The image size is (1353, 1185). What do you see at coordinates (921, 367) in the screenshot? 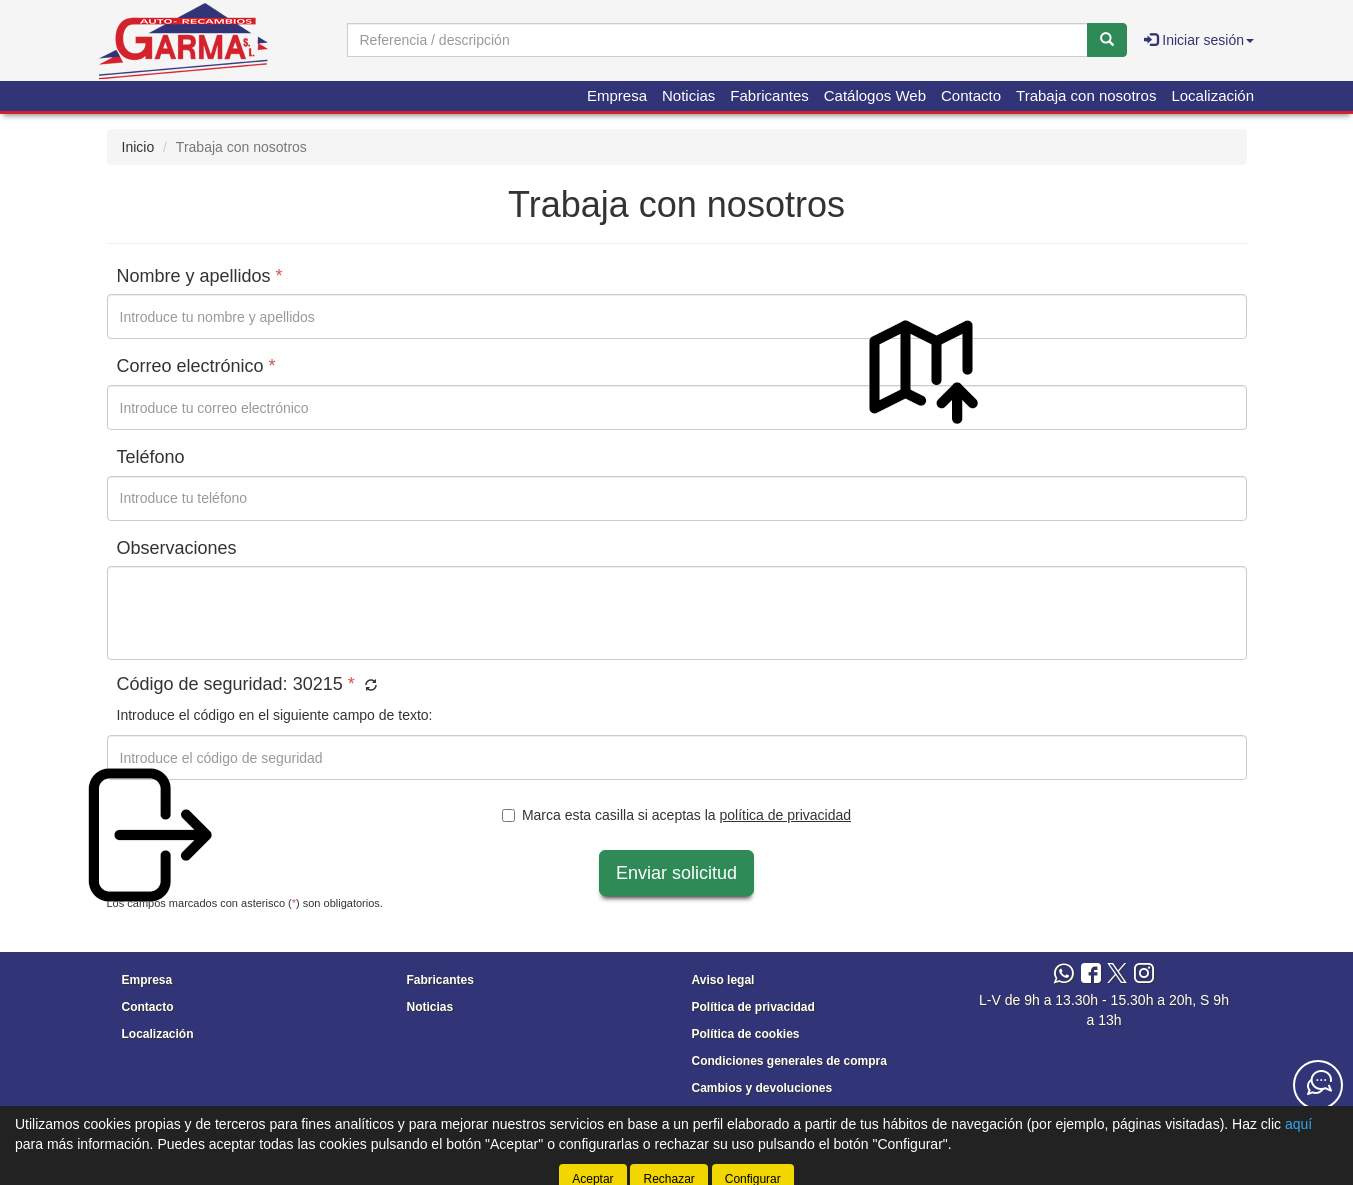
I see `upload or share your current map location` at bounding box center [921, 367].